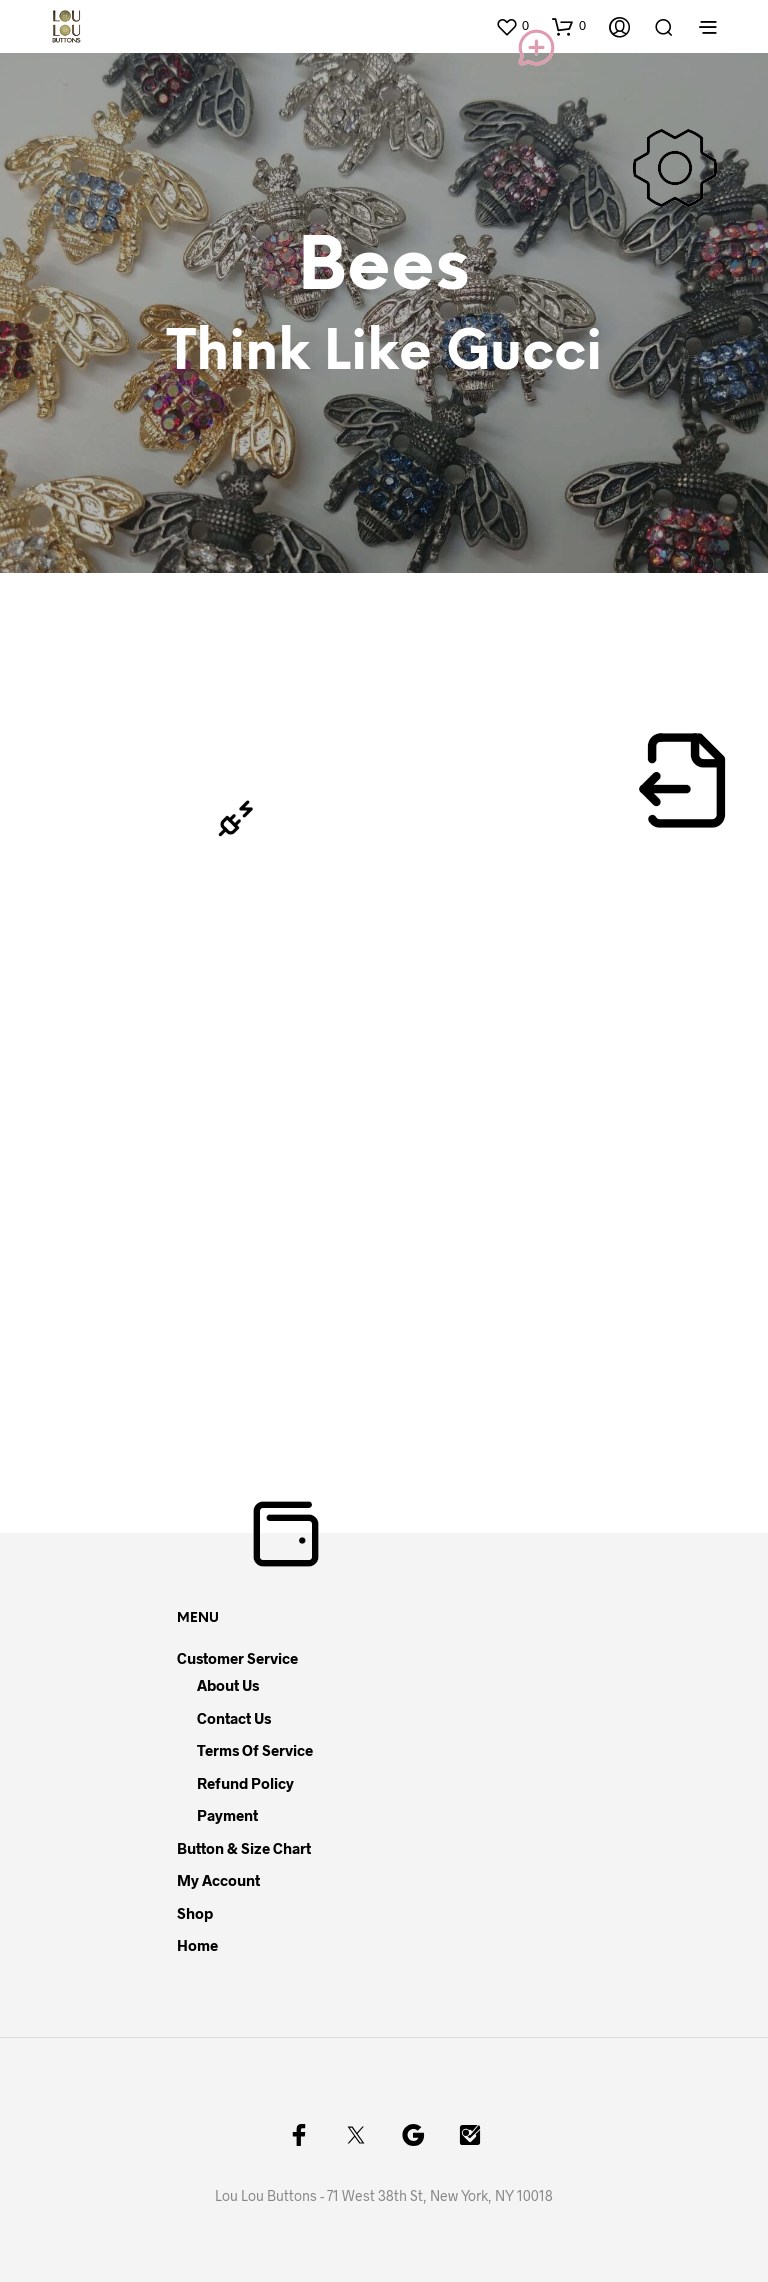  What do you see at coordinates (675, 168) in the screenshot?
I see `access settings or preferences` at bounding box center [675, 168].